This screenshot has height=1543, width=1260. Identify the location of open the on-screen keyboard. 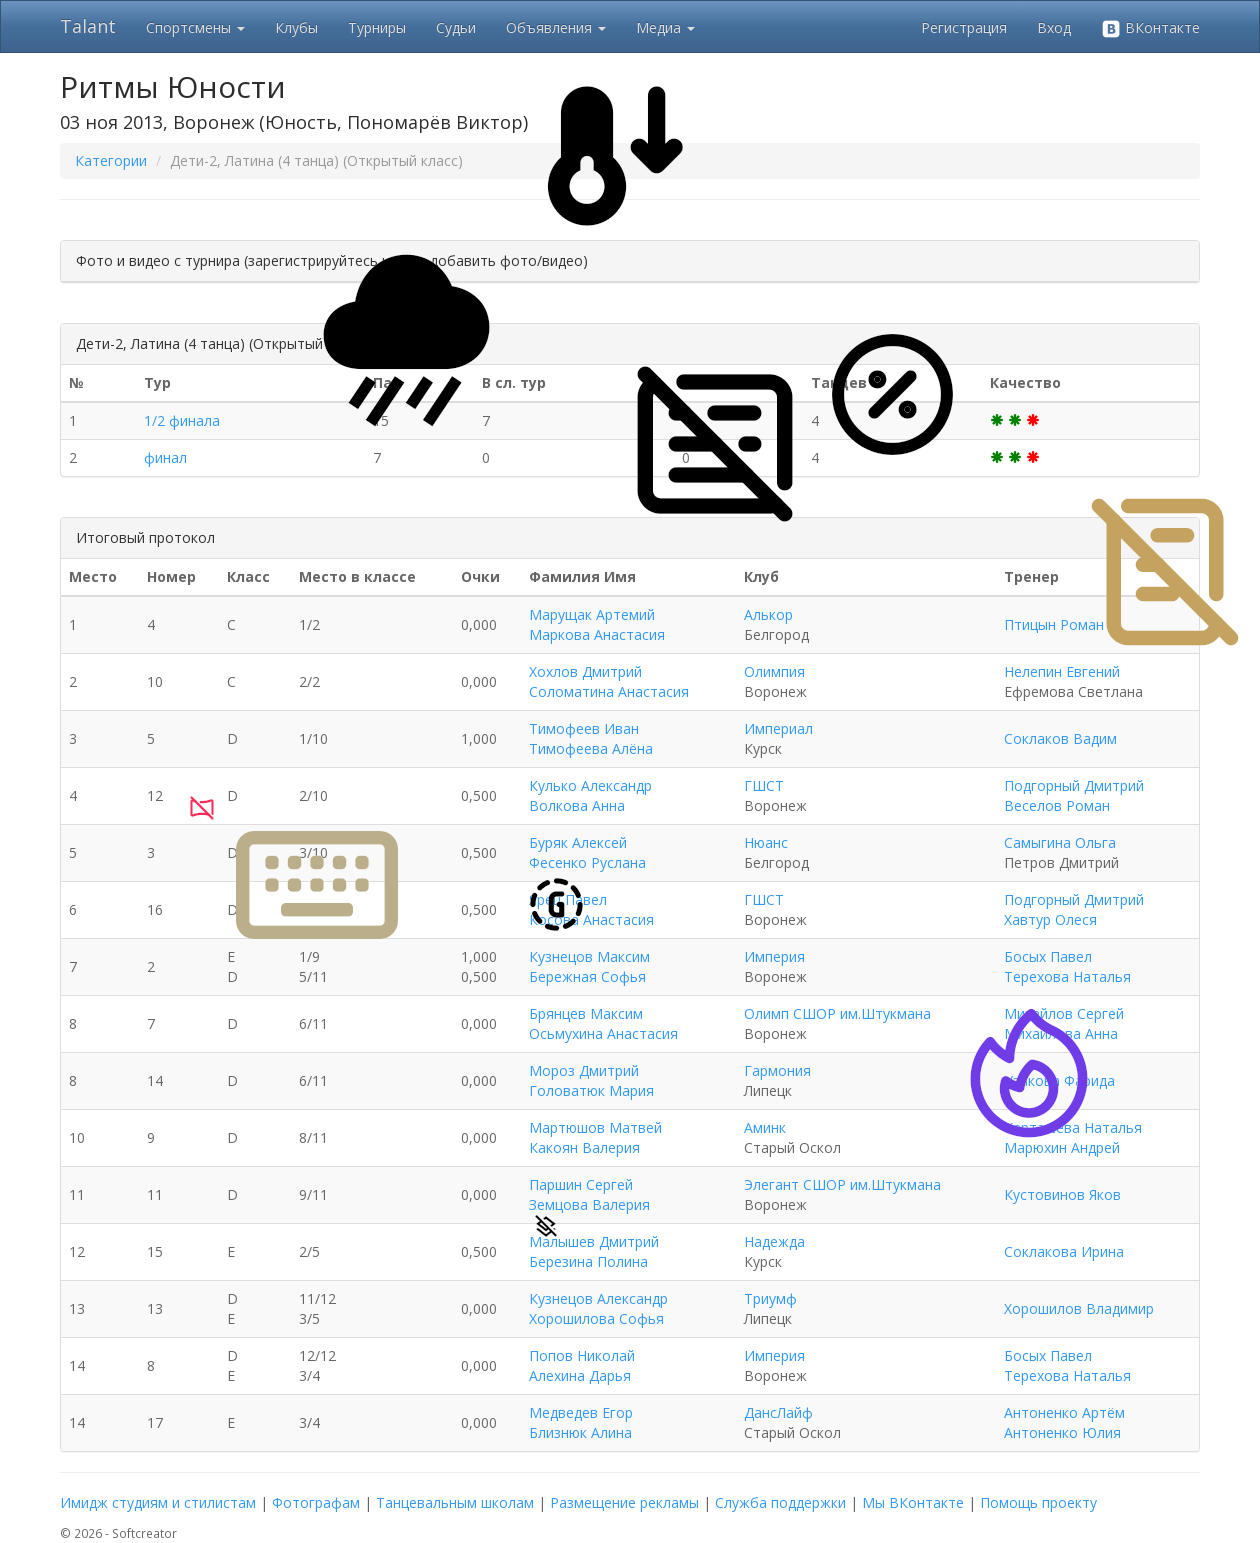
(317, 885).